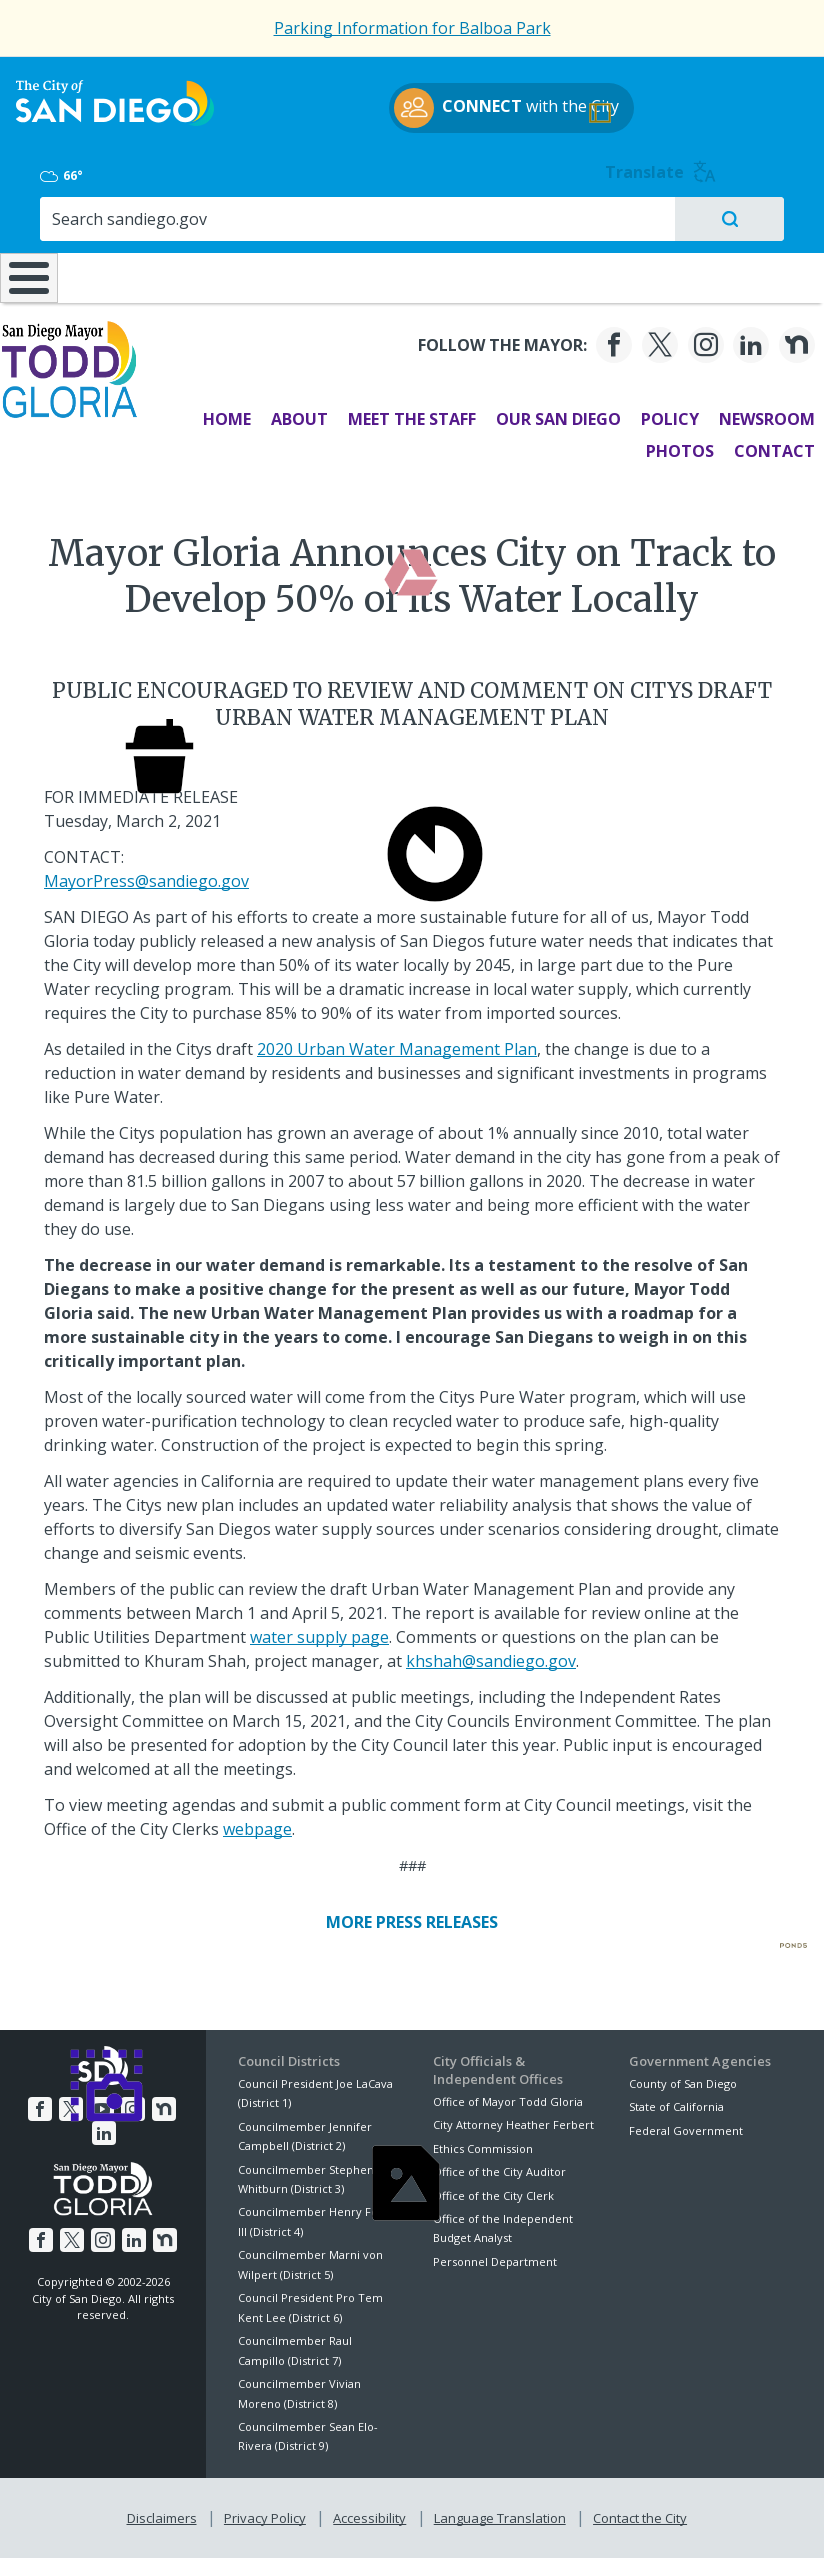  What do you see at coordinates (406, 2183) in the screenshot?
I see `view image file` at bounding box center [406, 2183].